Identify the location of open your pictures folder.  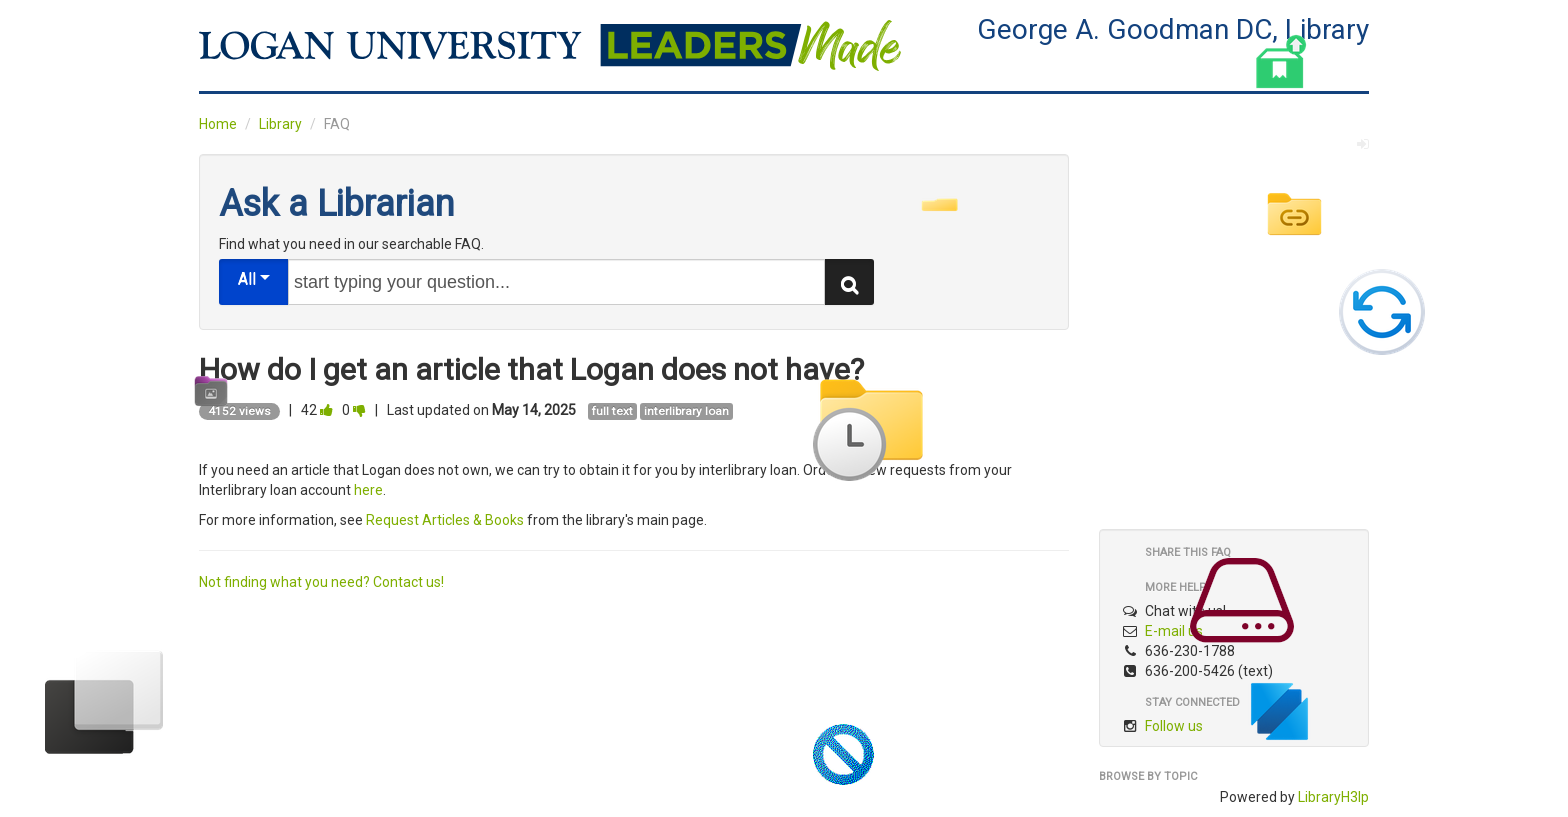
(211, 391).